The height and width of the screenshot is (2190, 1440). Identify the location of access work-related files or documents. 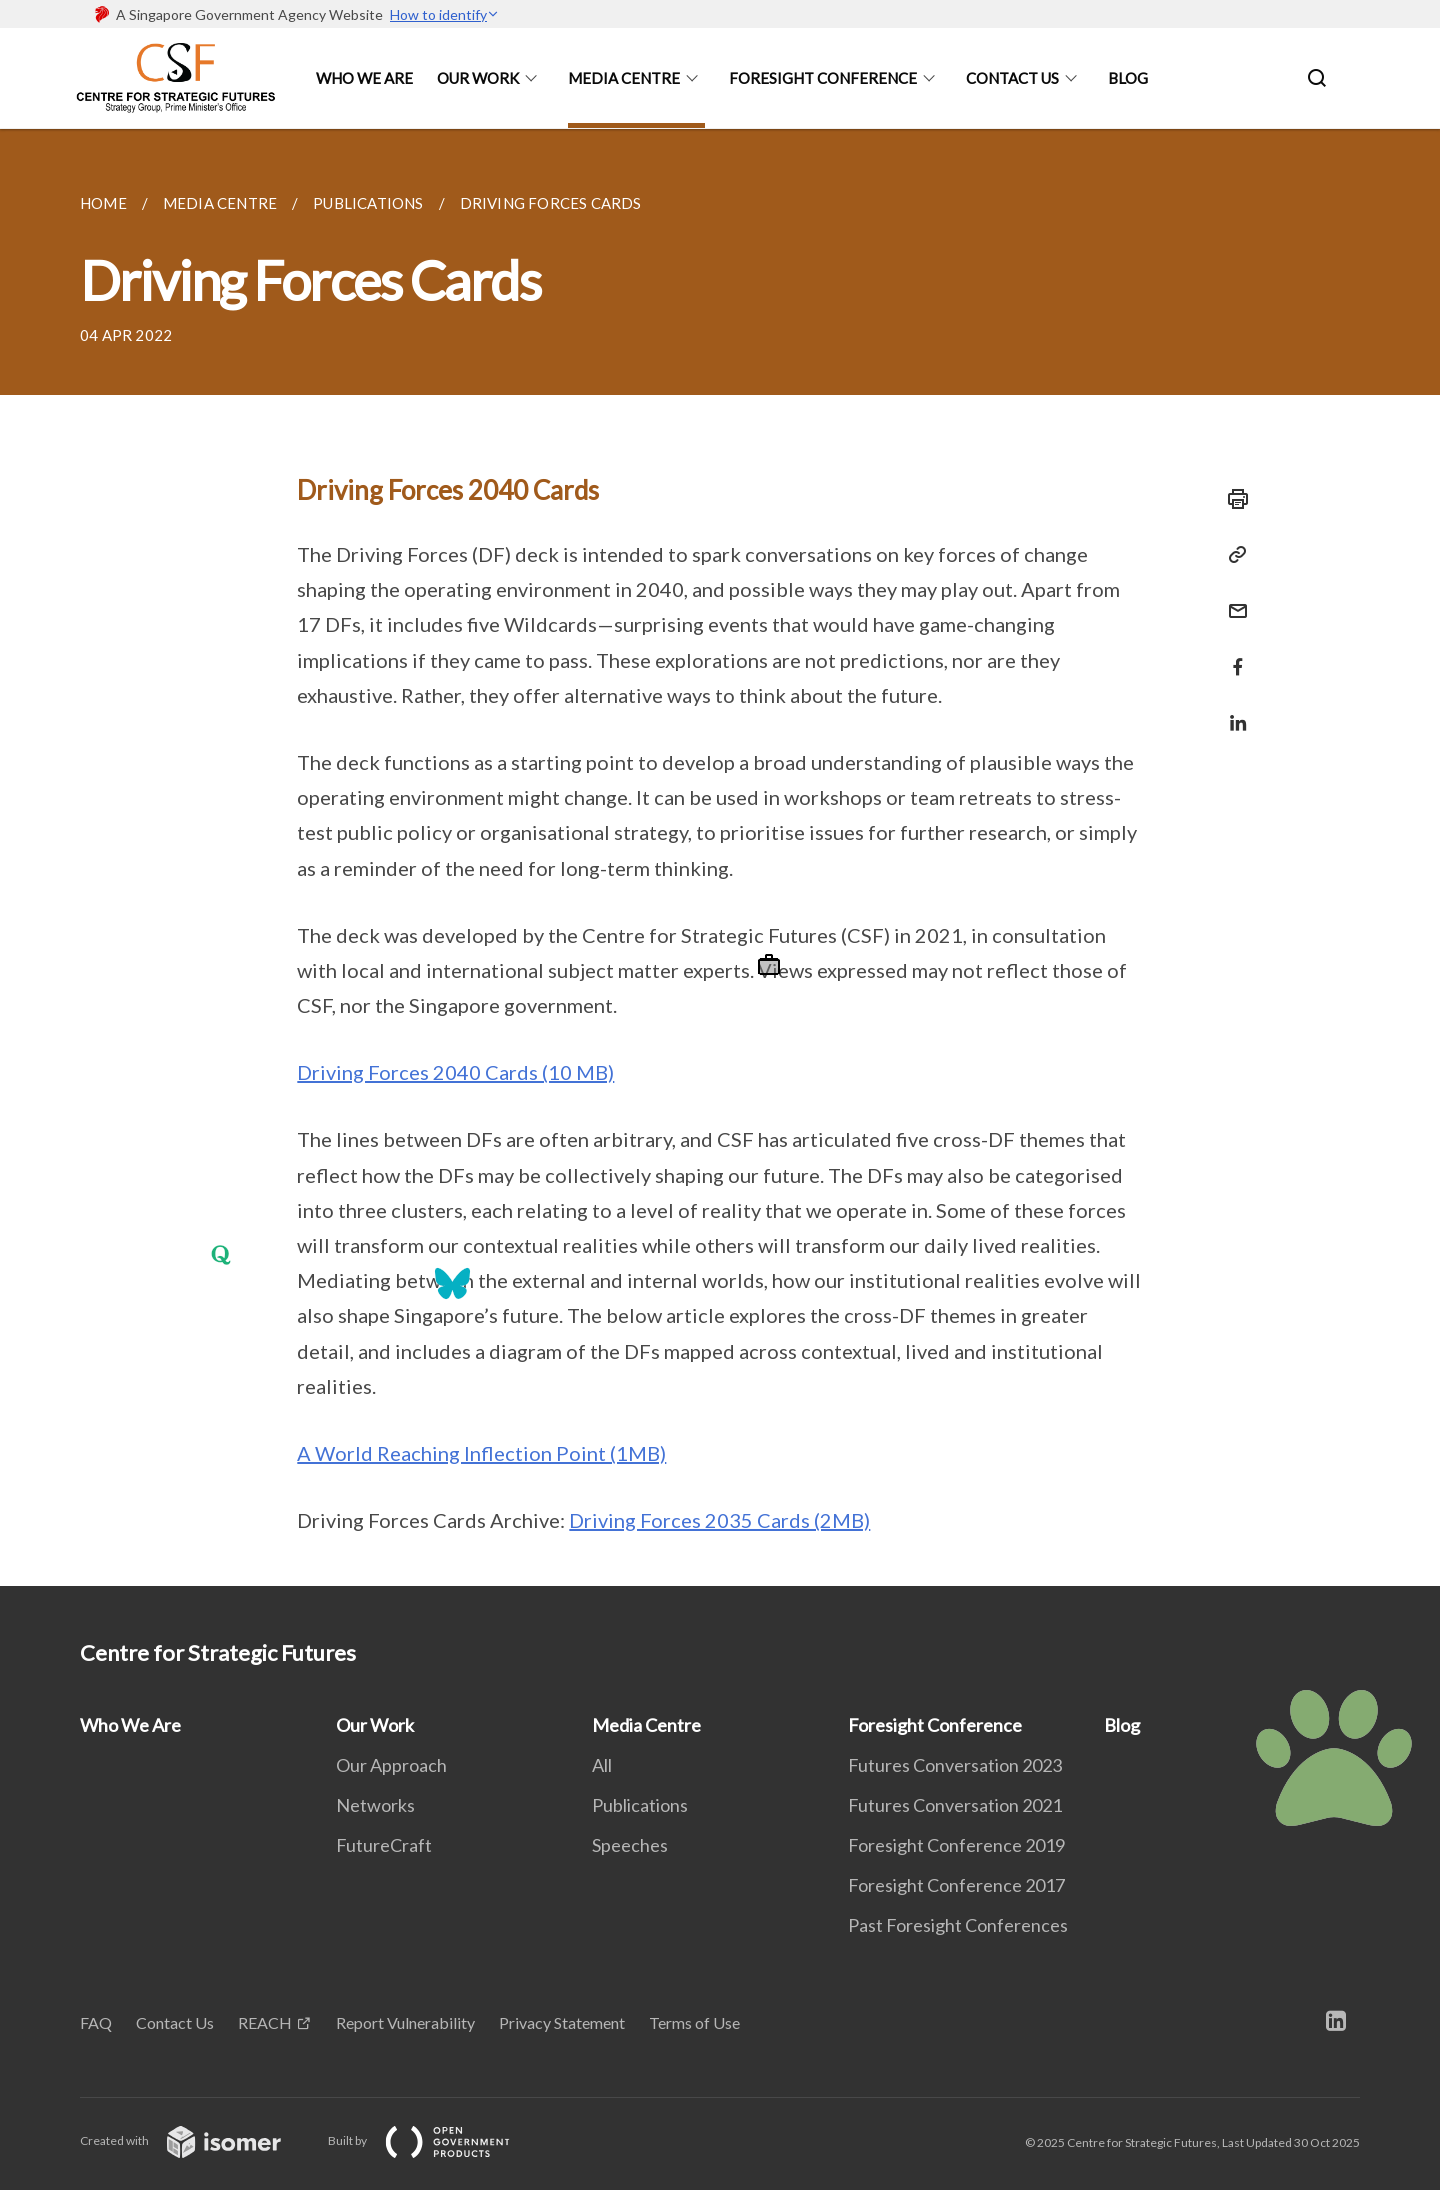
(769, 965).